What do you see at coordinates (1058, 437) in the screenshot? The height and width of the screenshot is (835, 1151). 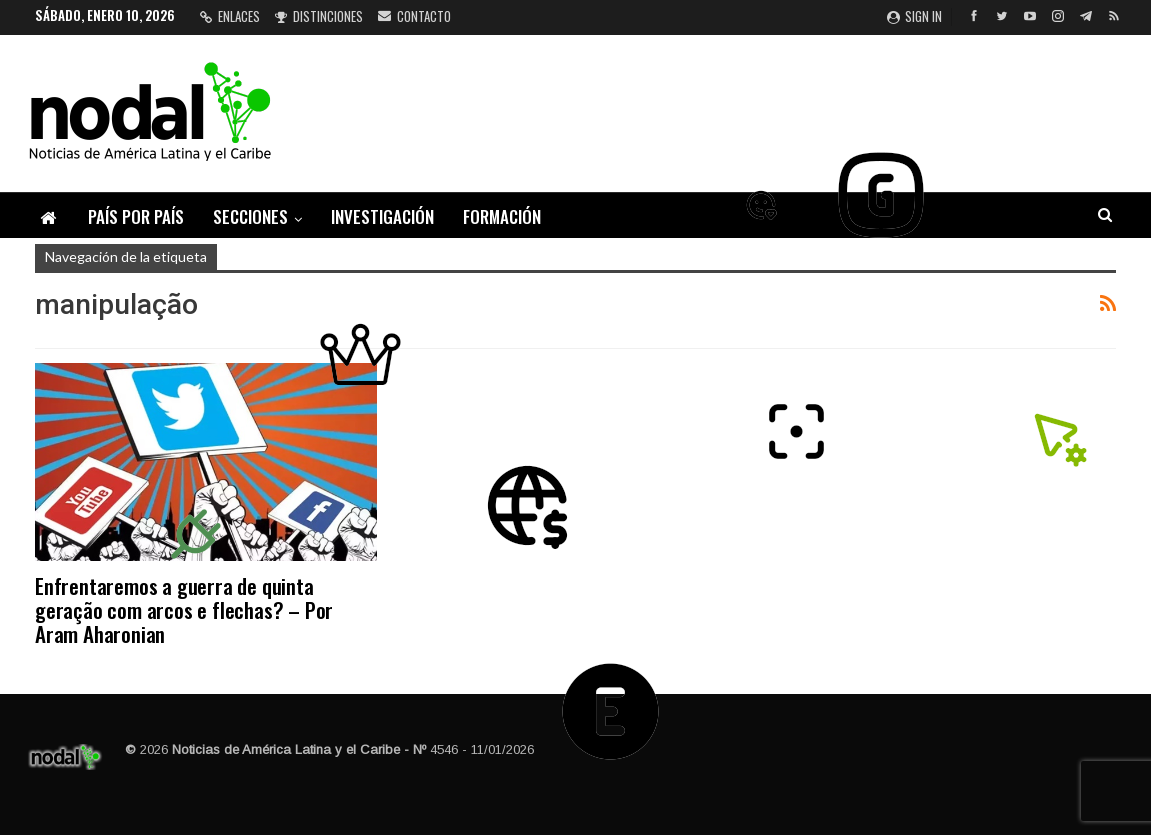 I see `adjust cursor or pointer settings` at bounding box center [1058, 437].